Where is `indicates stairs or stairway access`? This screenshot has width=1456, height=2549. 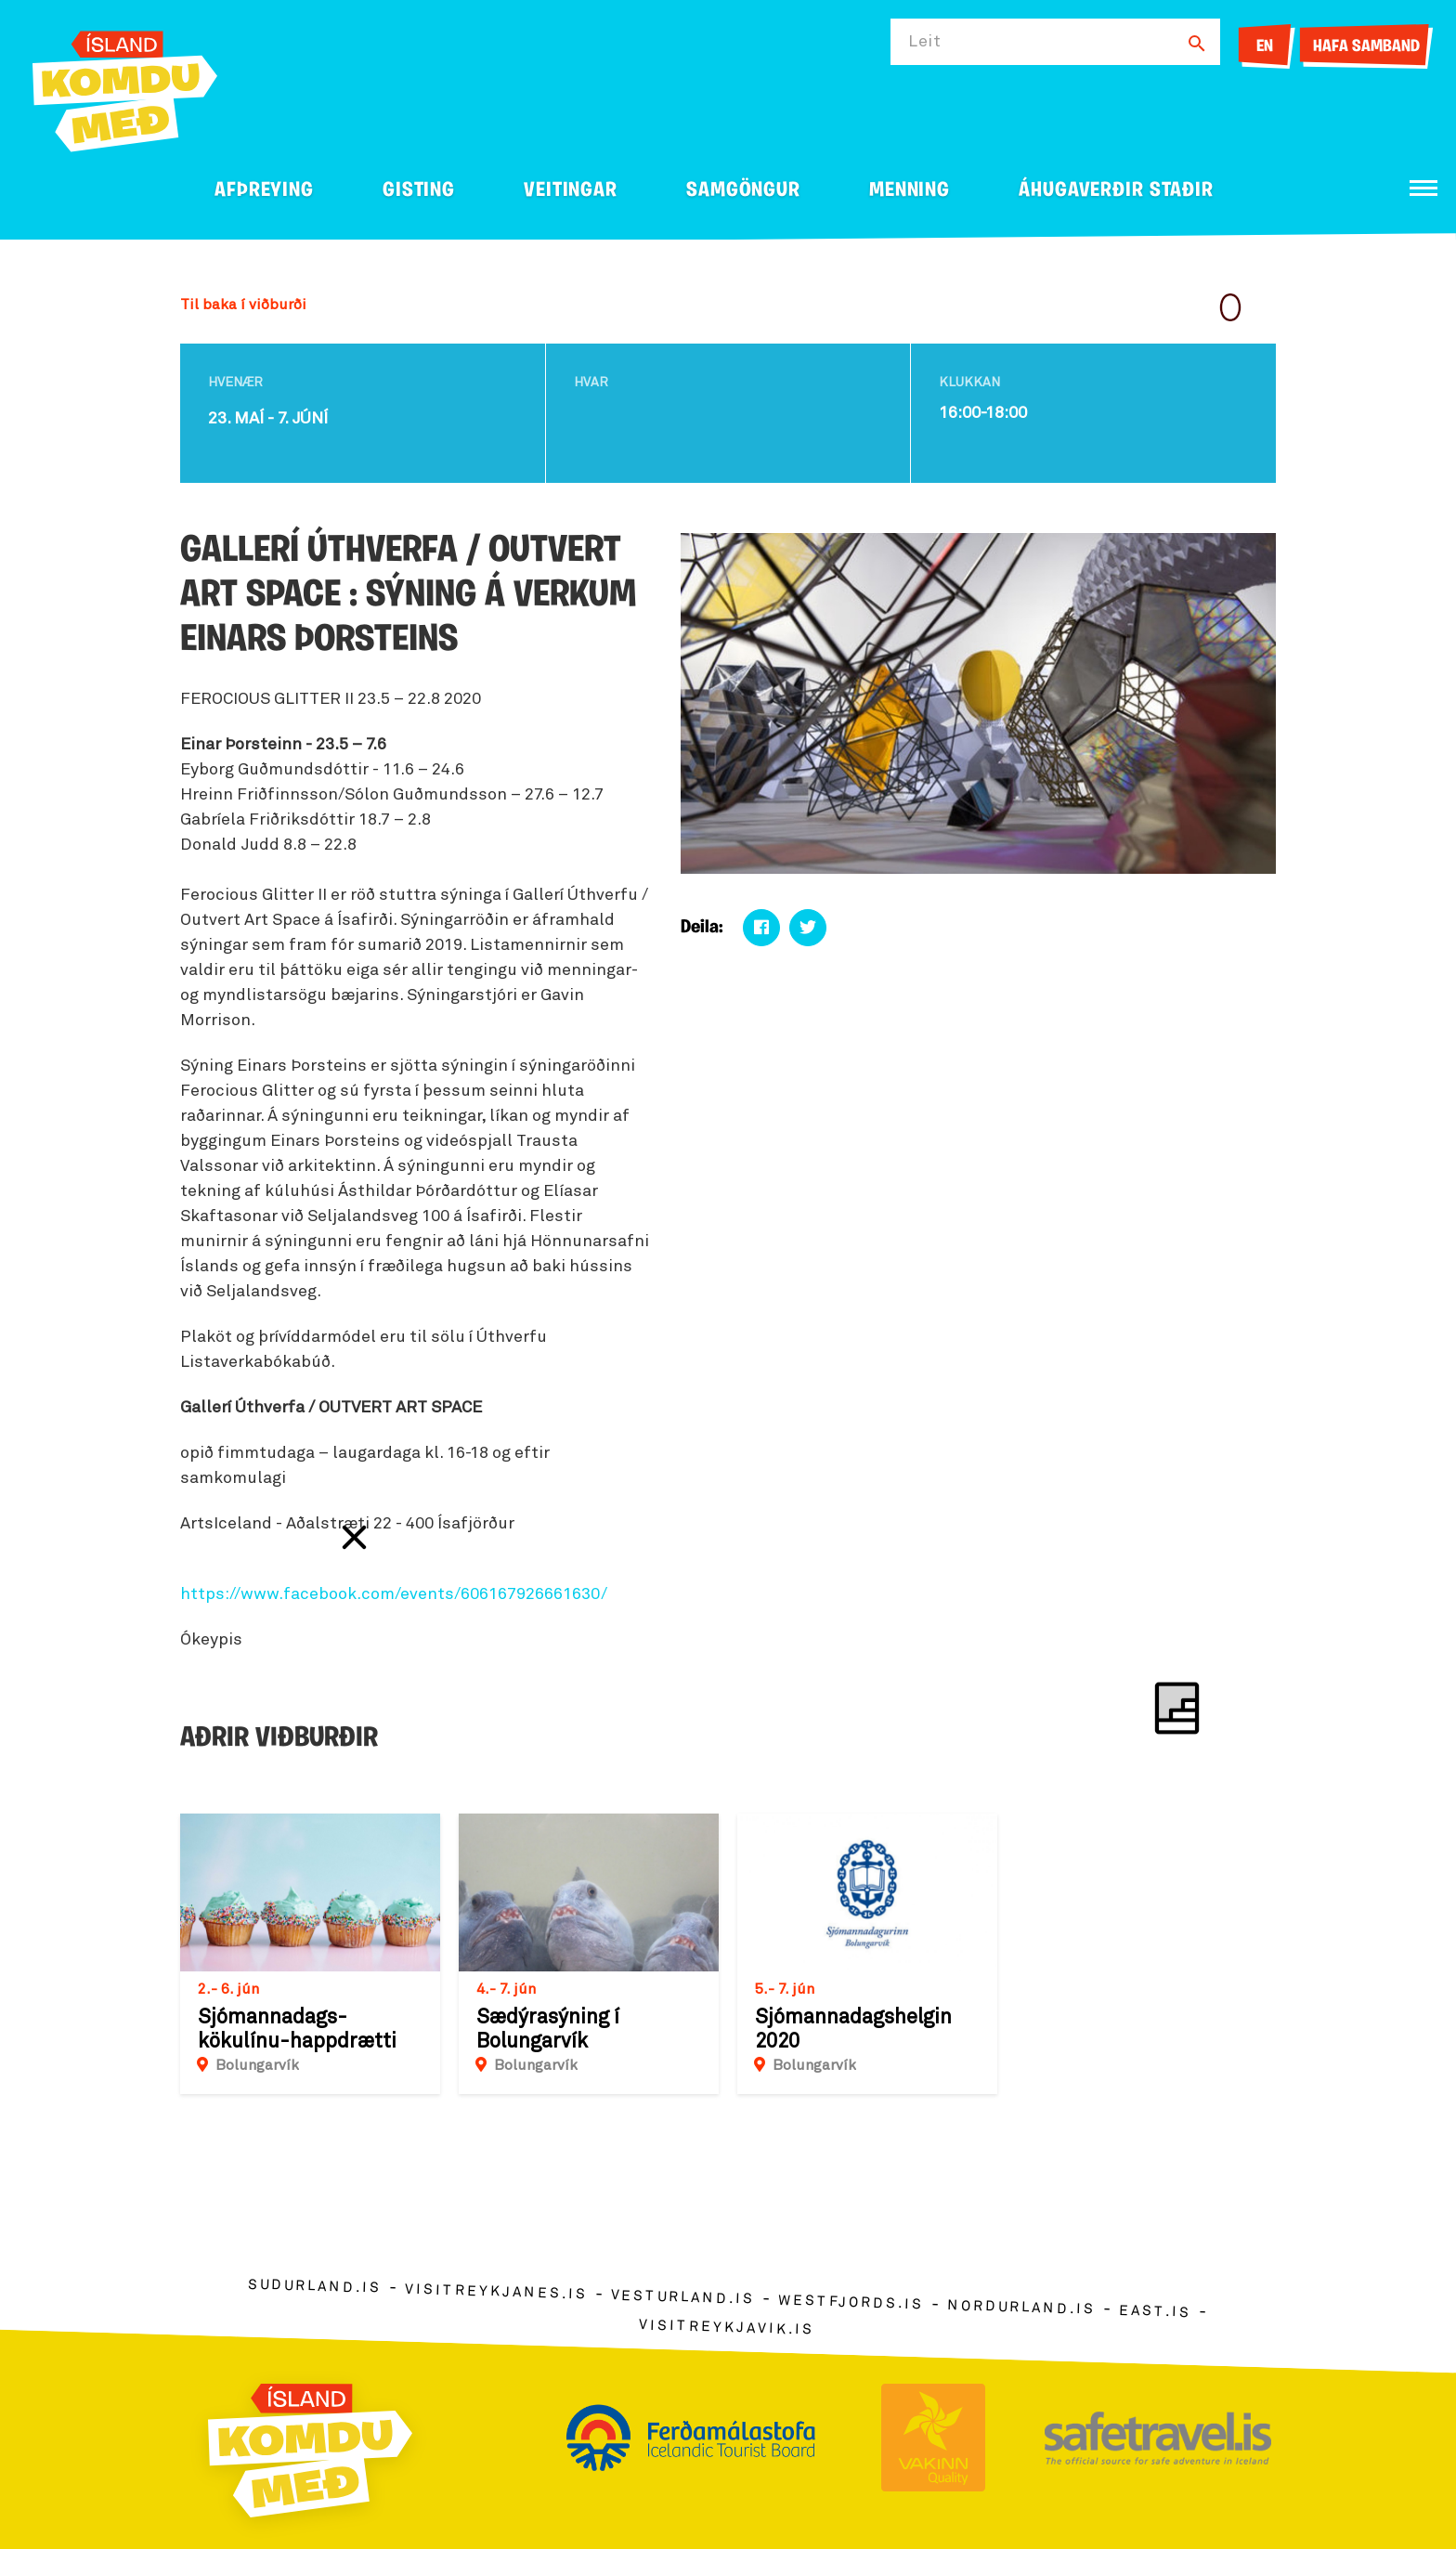 indicates stairs or stairway access is located at coordinates (1176, 1708).